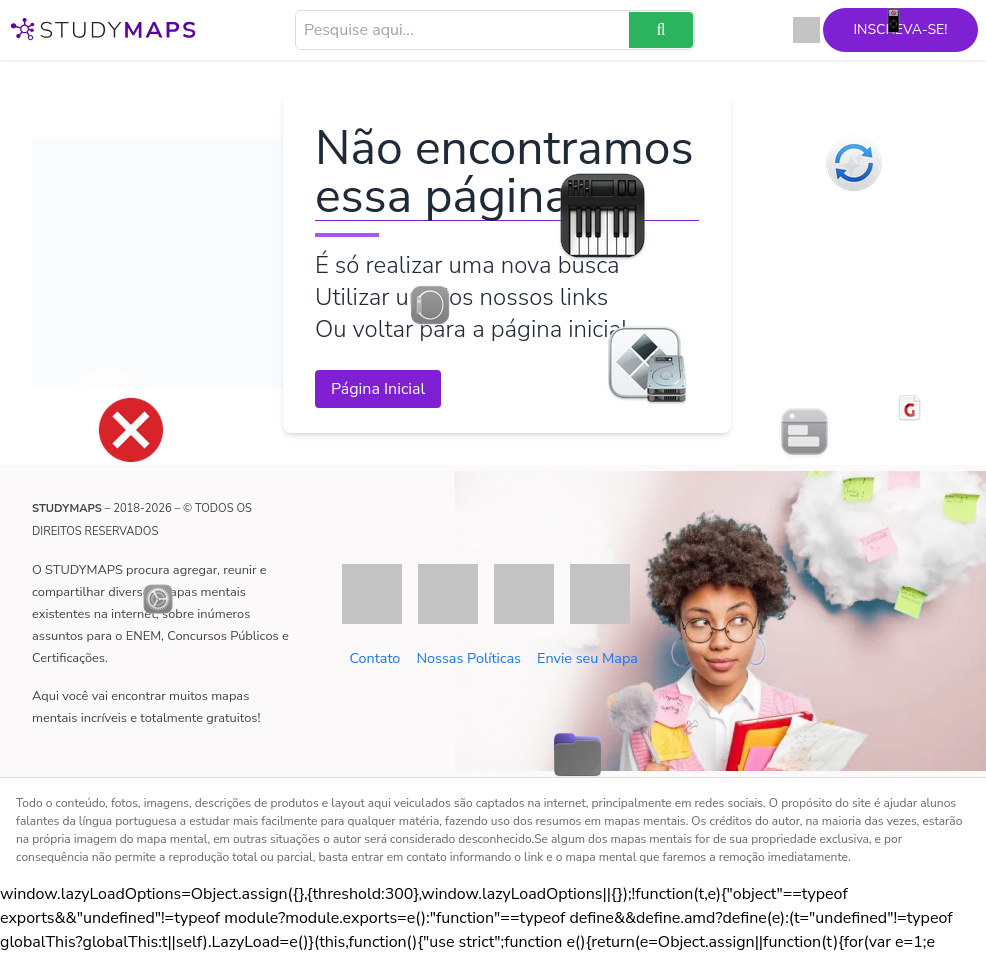 The width and height of the screenshot is (986, 954). What do you see at coordinates (106, 405) in the screenshot?
I see `OneDrive sync error or cloud connection failure` at bounding box center [106, 405].